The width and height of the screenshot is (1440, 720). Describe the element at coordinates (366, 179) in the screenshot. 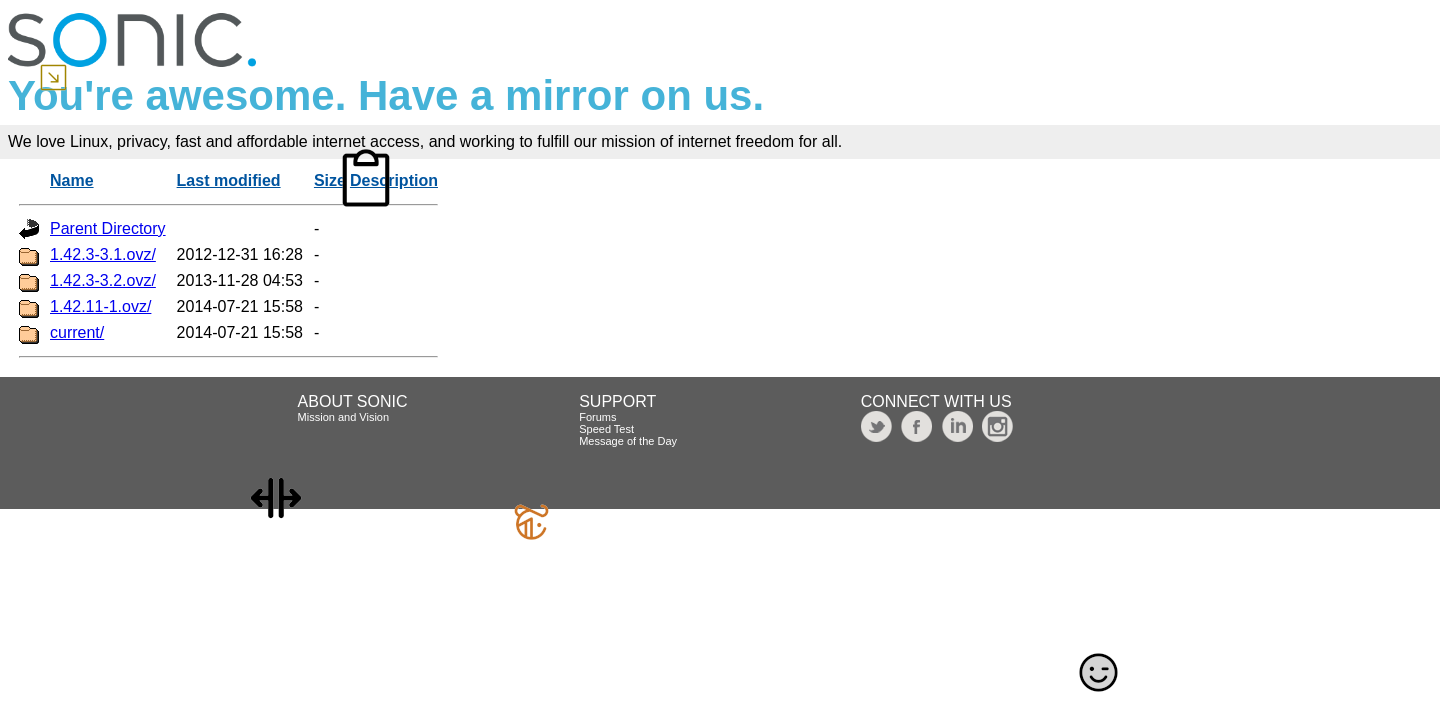

I see `copy to clipboard` at that location.